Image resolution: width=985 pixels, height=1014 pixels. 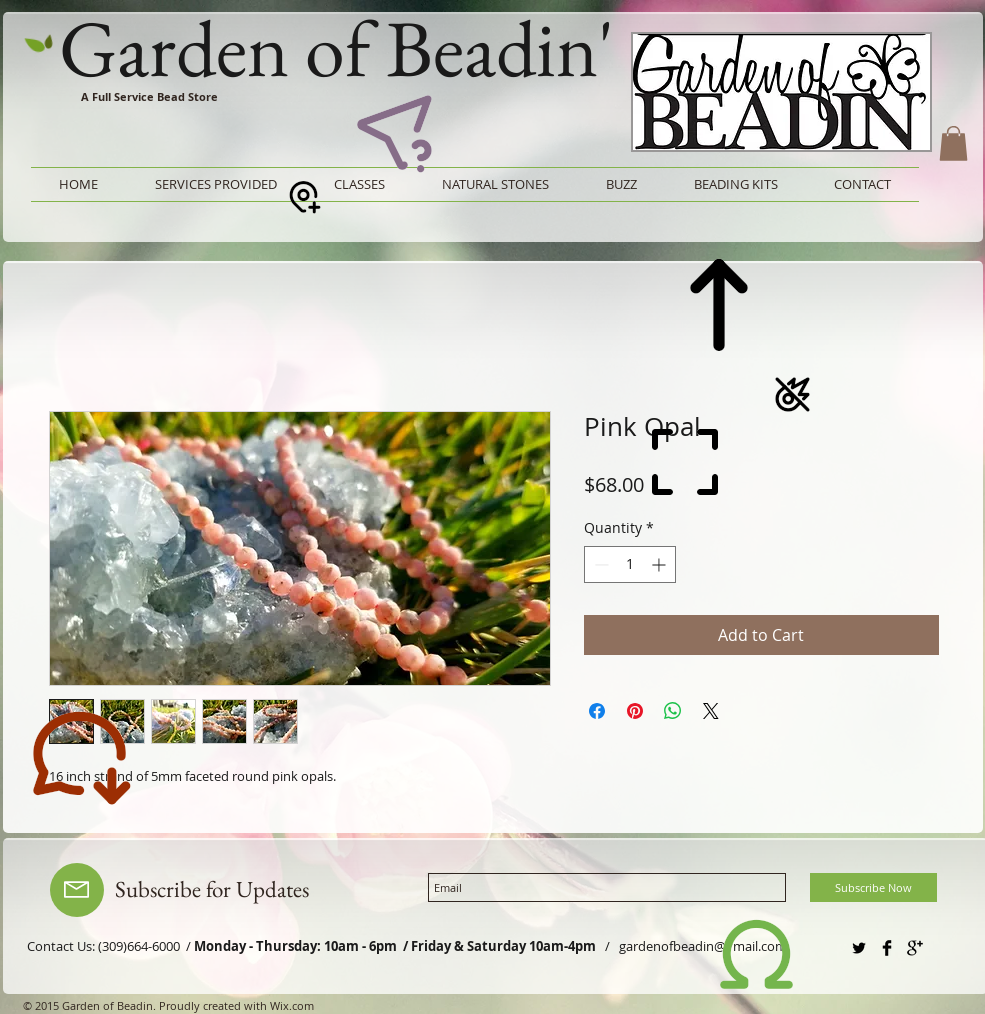 What do you see at coordinates (79, 753) in the screenshot?
I see `download conversation or chat history` at bounding box center [79, 753].